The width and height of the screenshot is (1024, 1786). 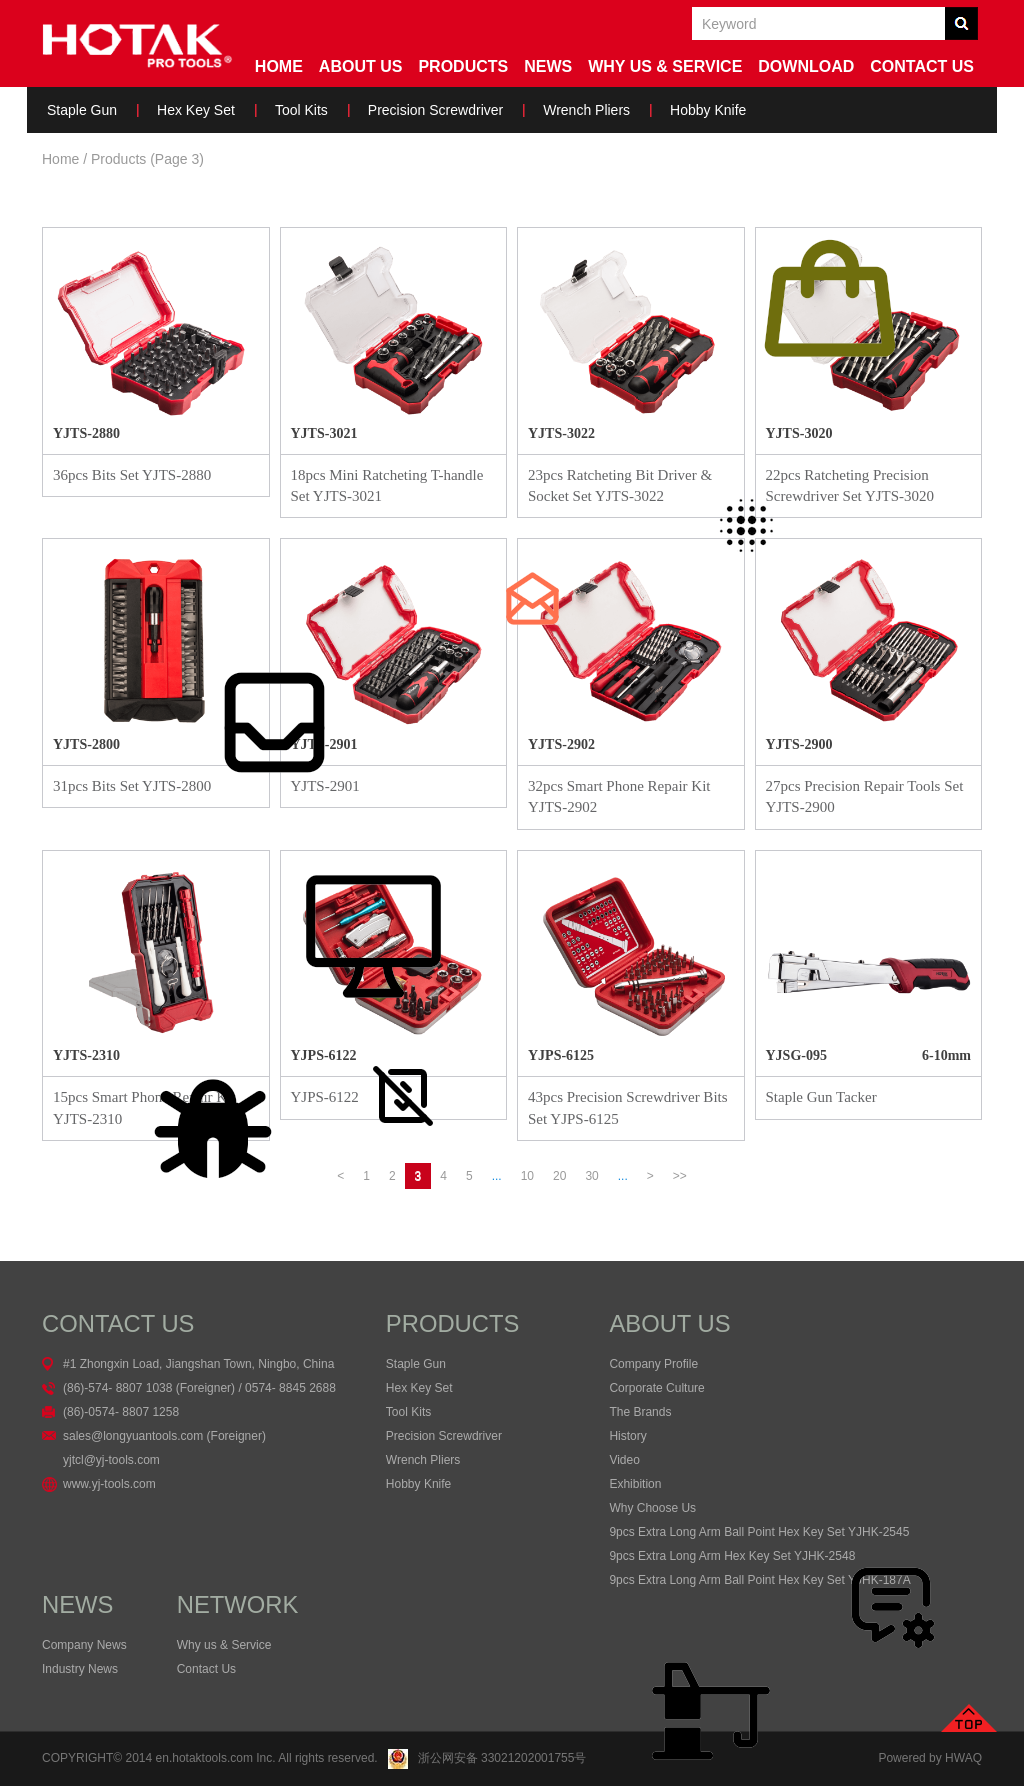 I want to click on access construction or building management tools, so click(x=709, y=1711).